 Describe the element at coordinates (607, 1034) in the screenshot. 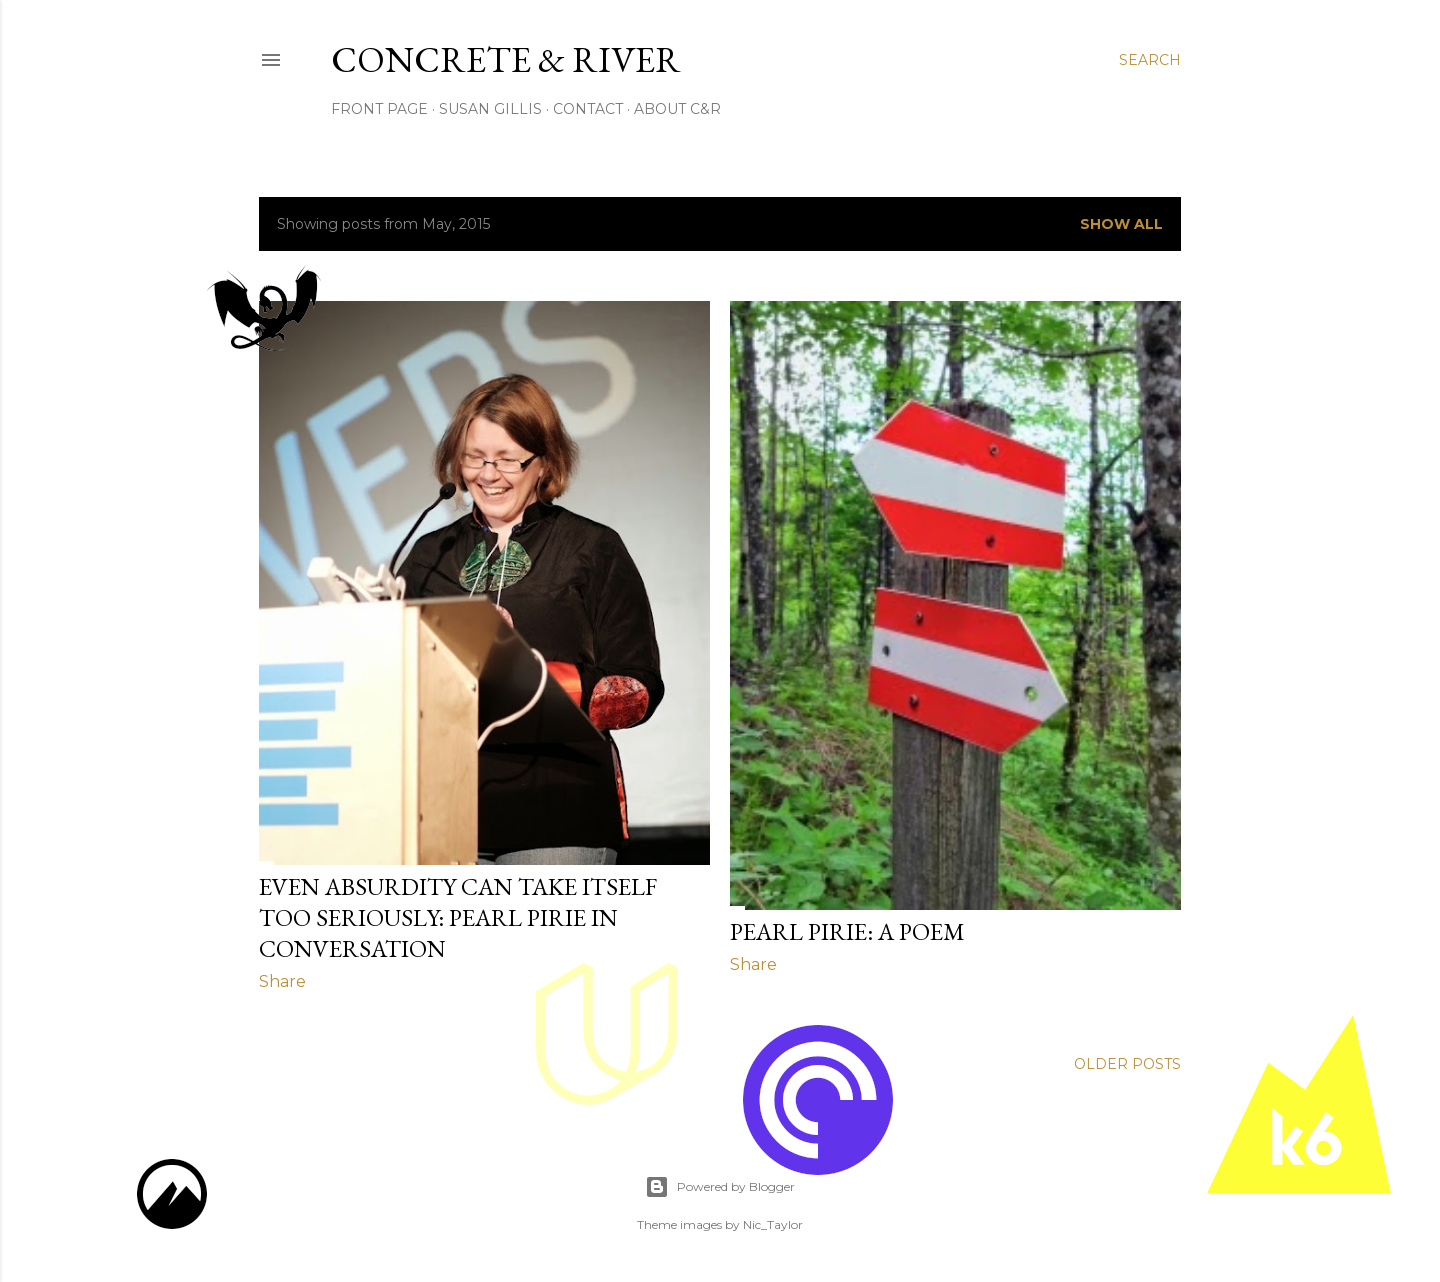

I see `open the Udacity learning platform` at that location.